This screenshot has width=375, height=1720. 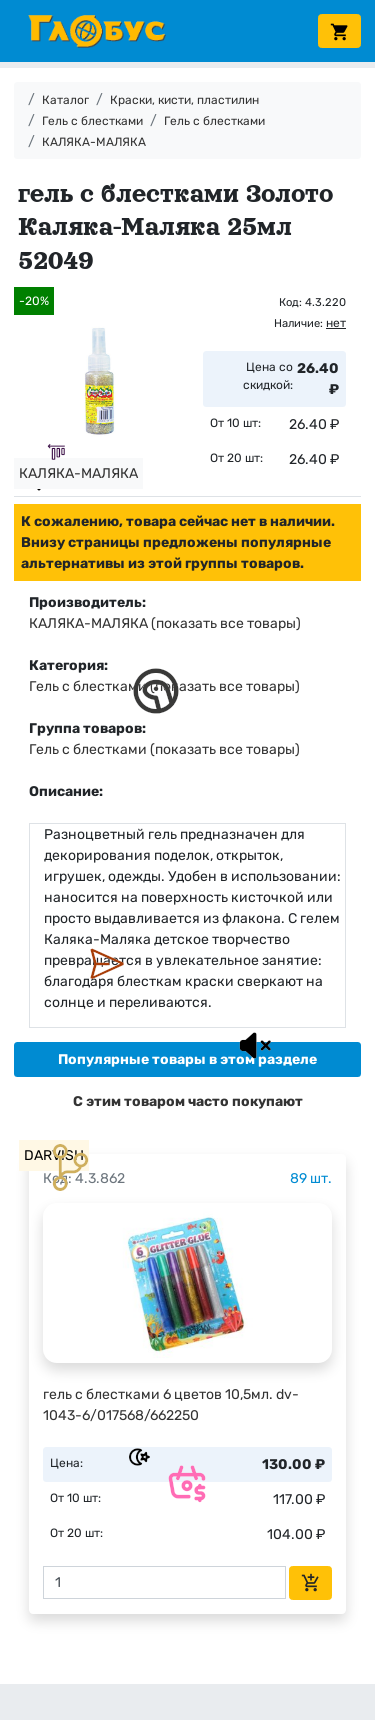 I want to click on mute audio or sound, so click(x=256, y=1045).